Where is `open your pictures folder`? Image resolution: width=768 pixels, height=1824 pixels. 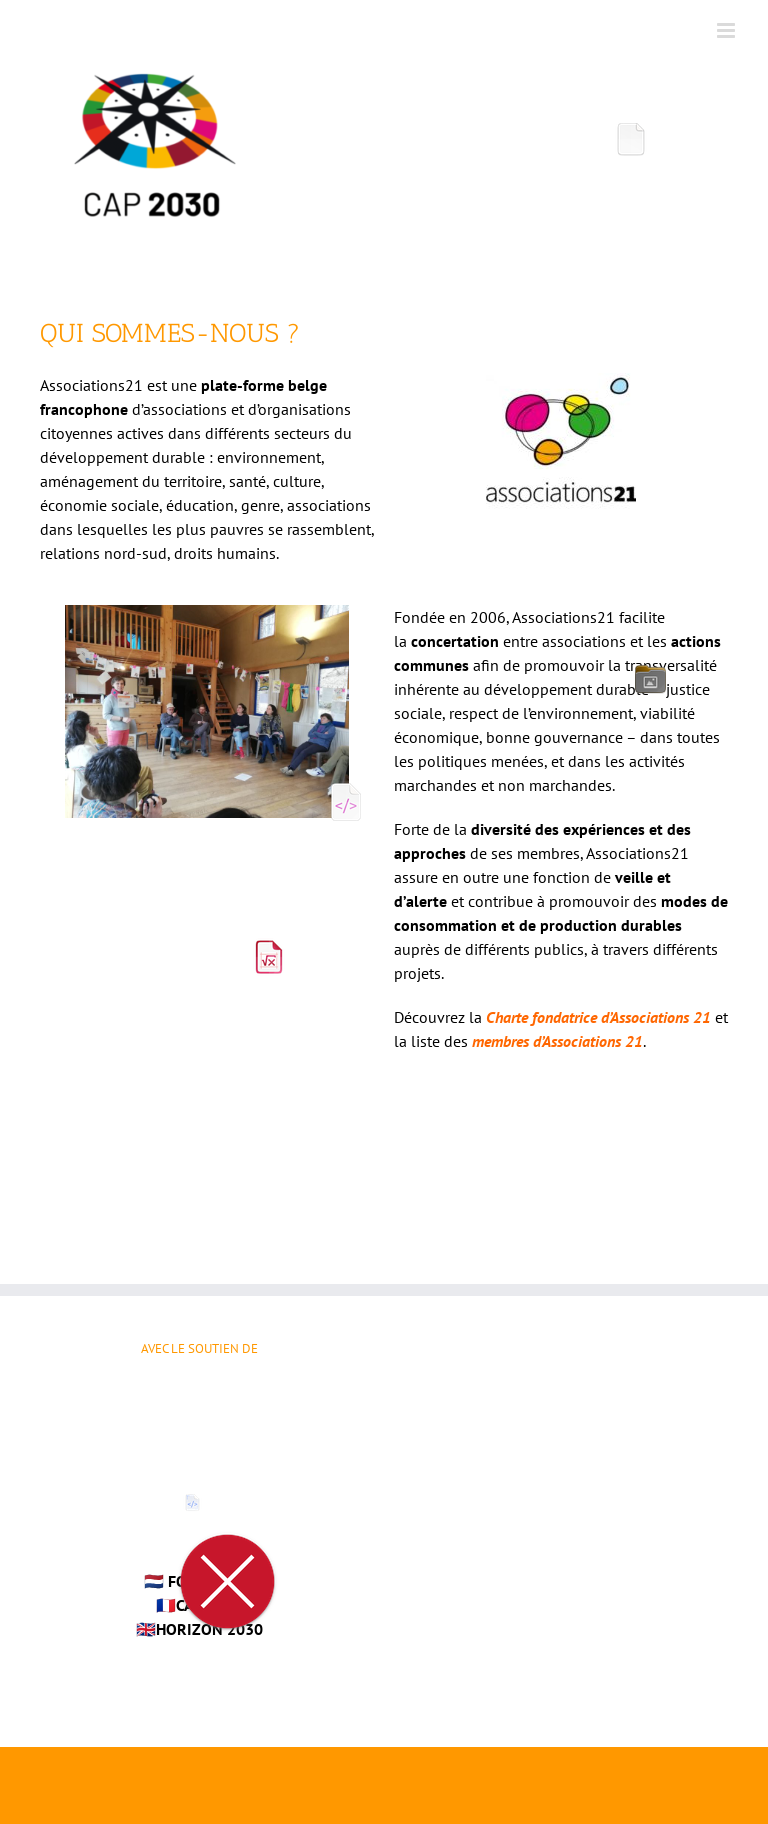
open your pictures folder is located at coordinates (650, 678).